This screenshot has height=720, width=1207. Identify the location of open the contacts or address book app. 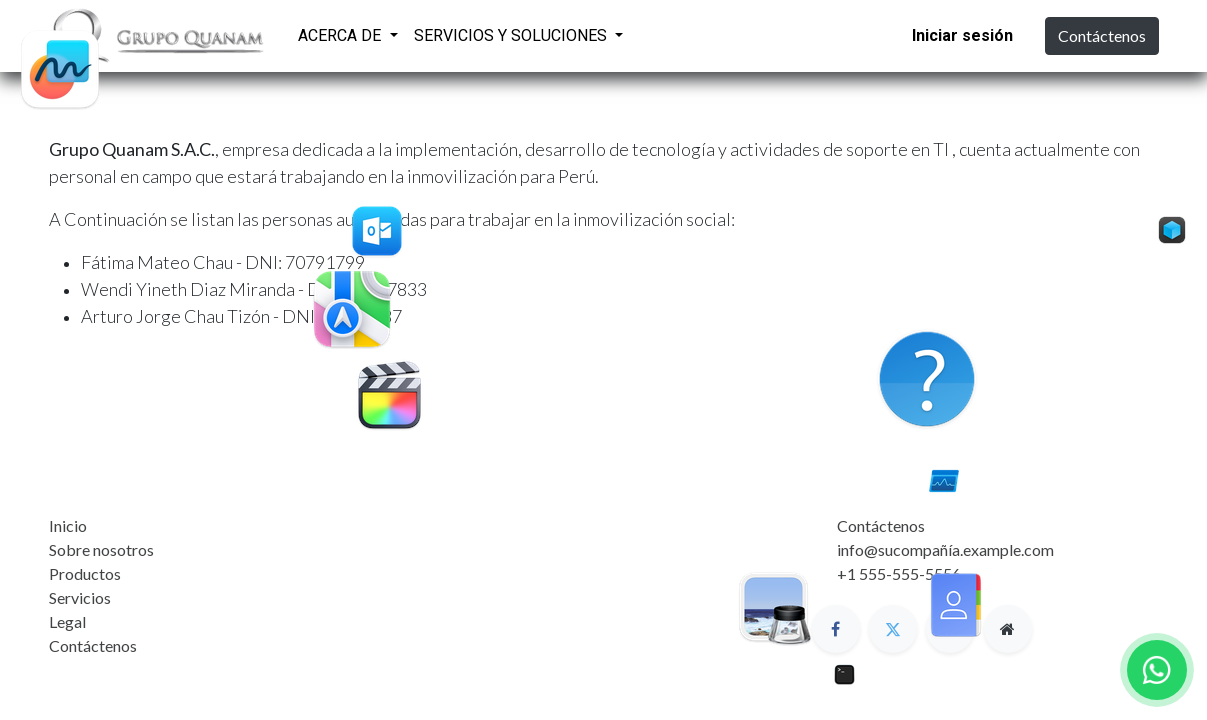
(956, 605).